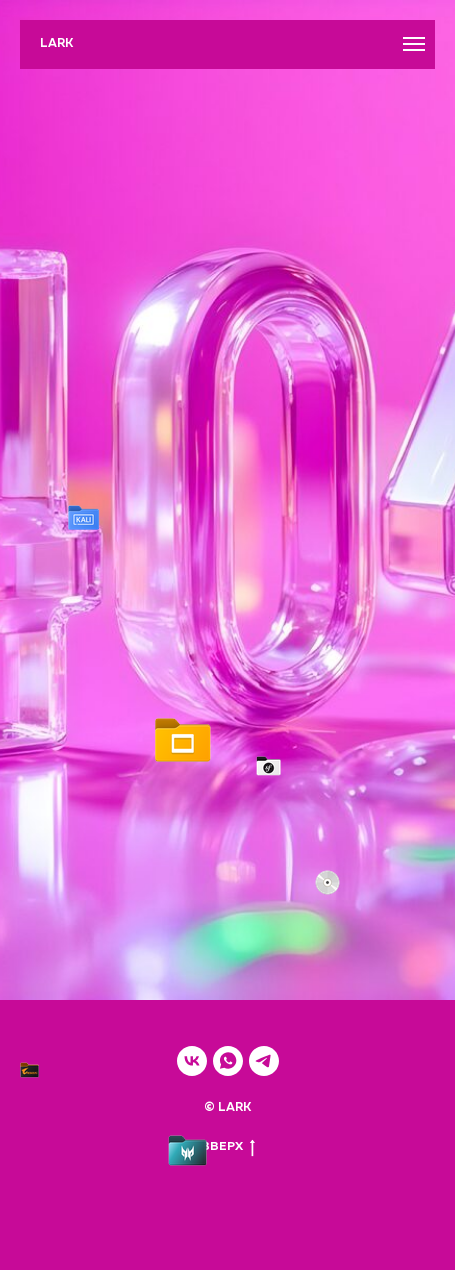 Image resolution: width=455 pixels, height=1270 pixels. Describe the element at coordinates (187, 1151) in the screenshot. I see `open acer predator game files folder` at that location.